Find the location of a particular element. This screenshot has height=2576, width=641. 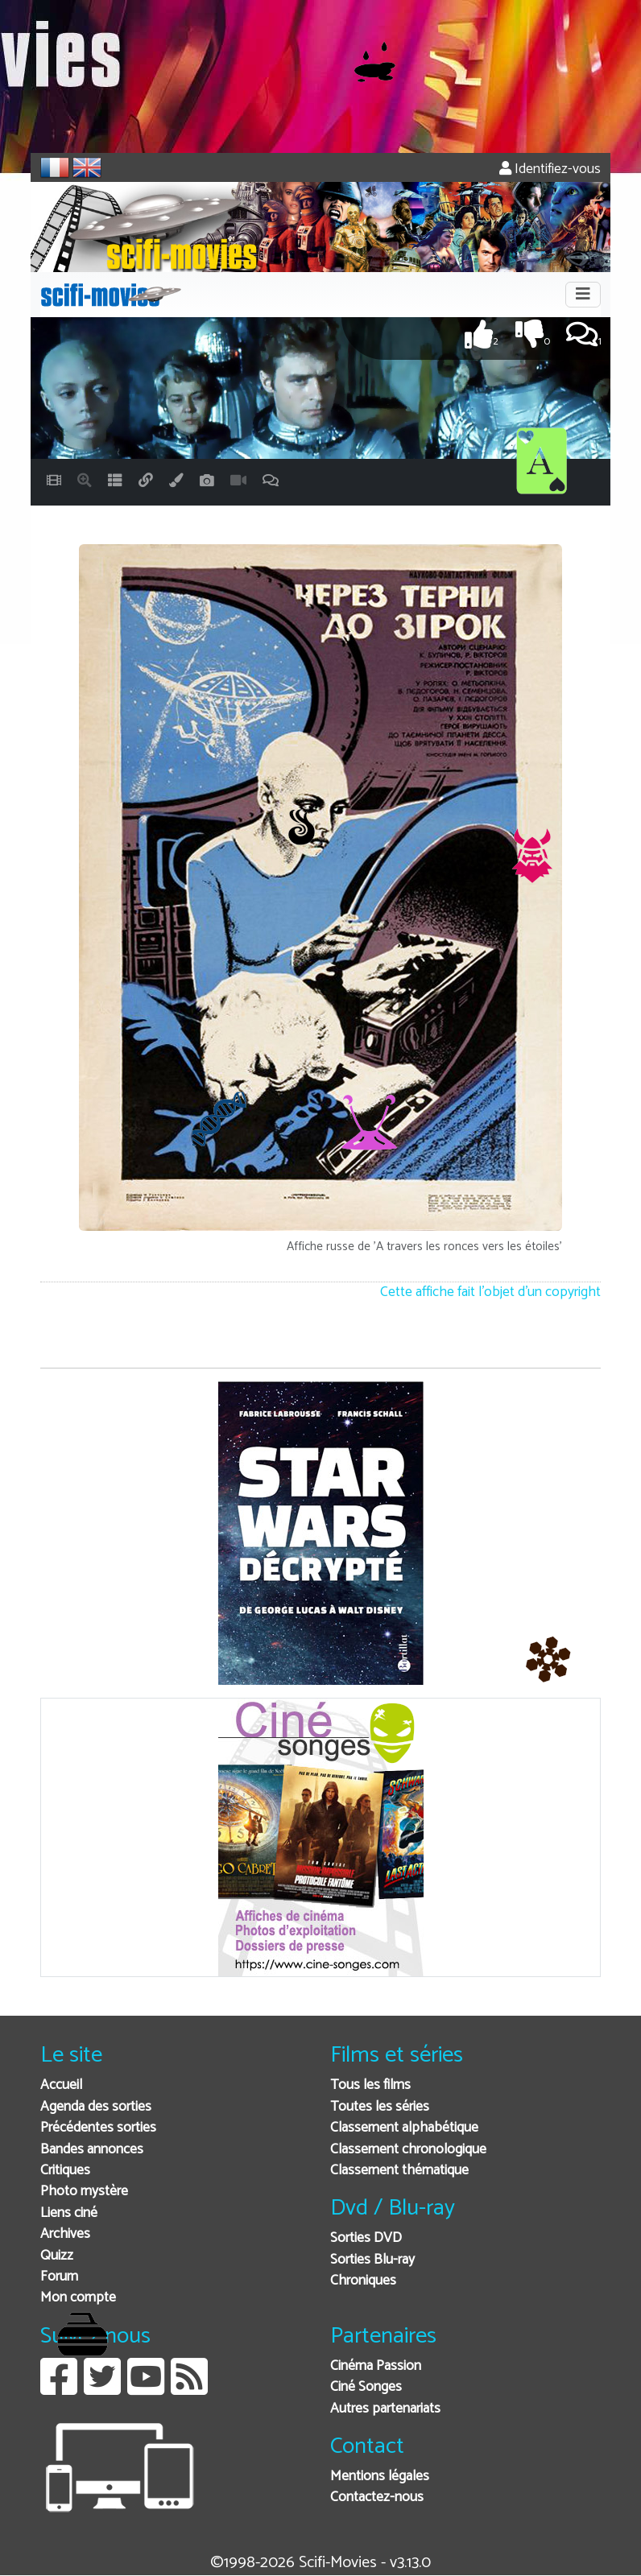

indicates a water leak or fluid spill is located at coordinates (374, 61).